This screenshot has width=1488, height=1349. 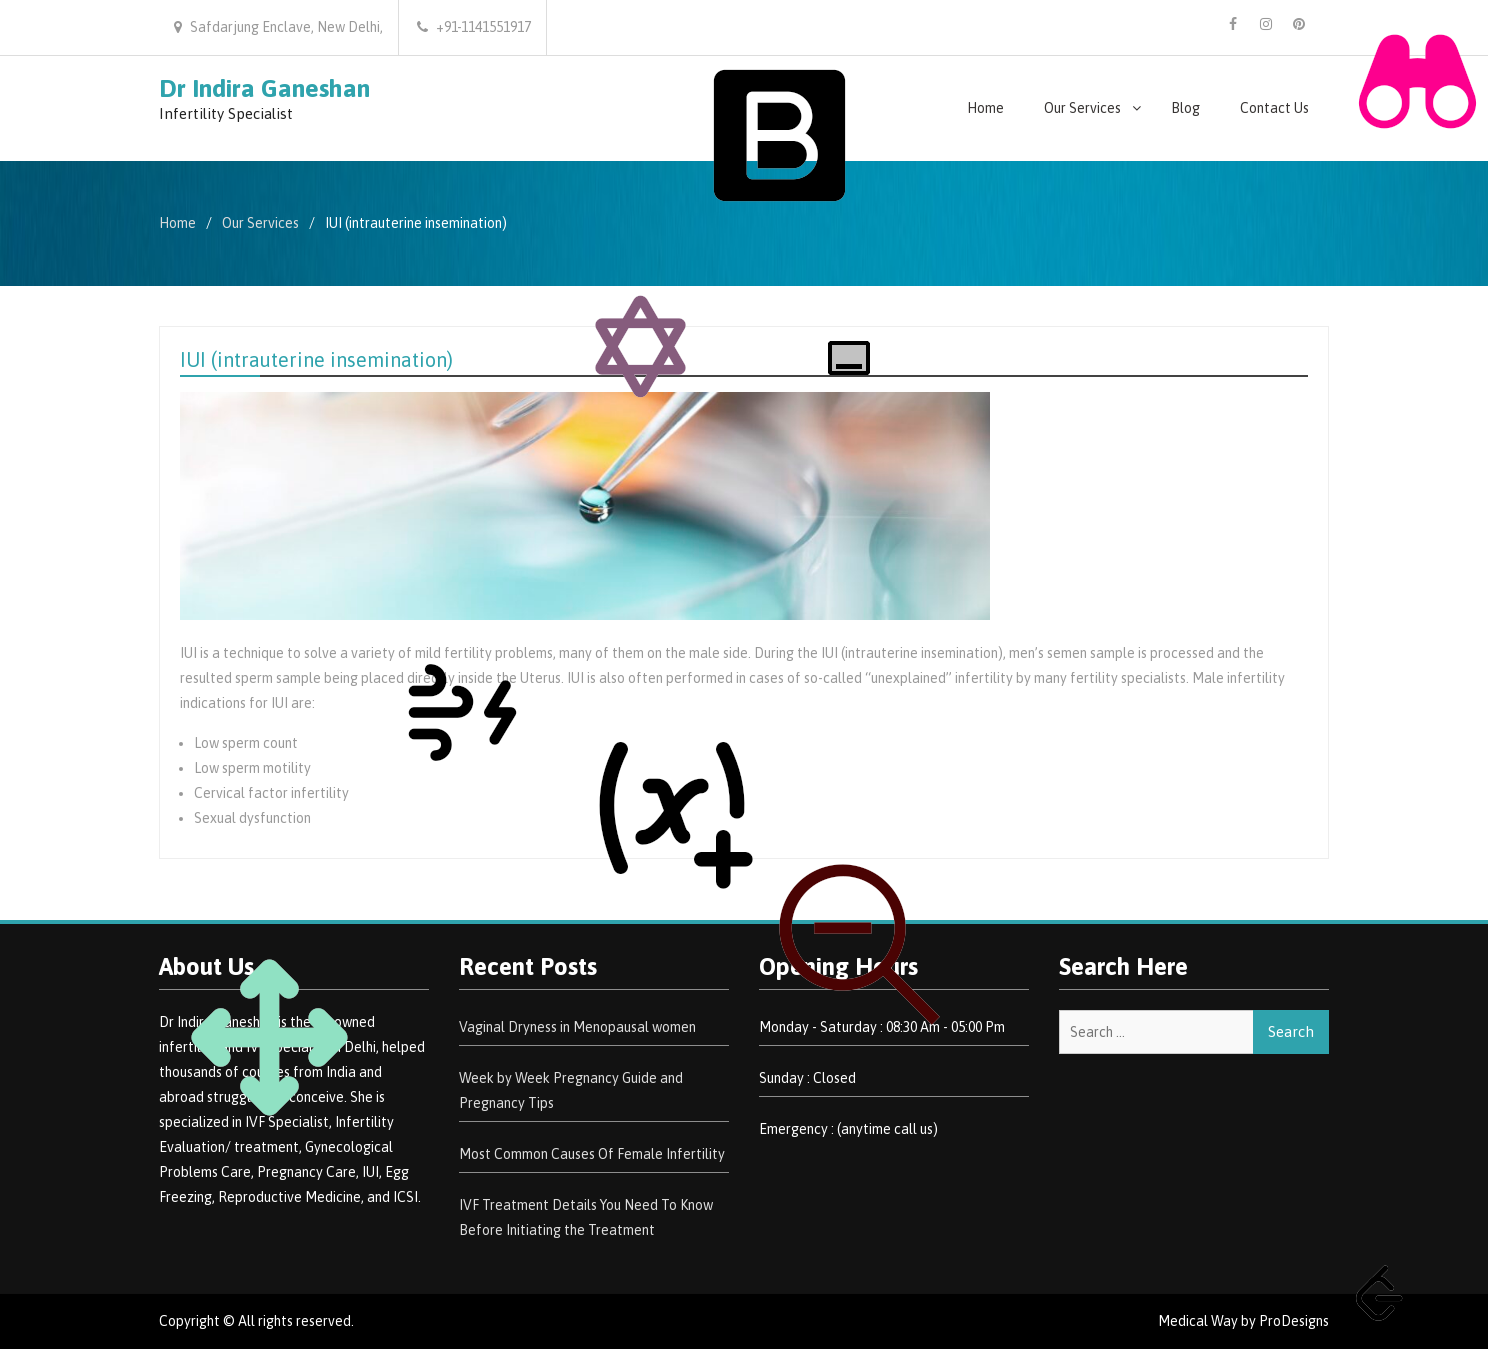 What do you see at coordinates (1417, 81) in the screenshot?
I see `search or explore content` at bounding box center [1417, 81].